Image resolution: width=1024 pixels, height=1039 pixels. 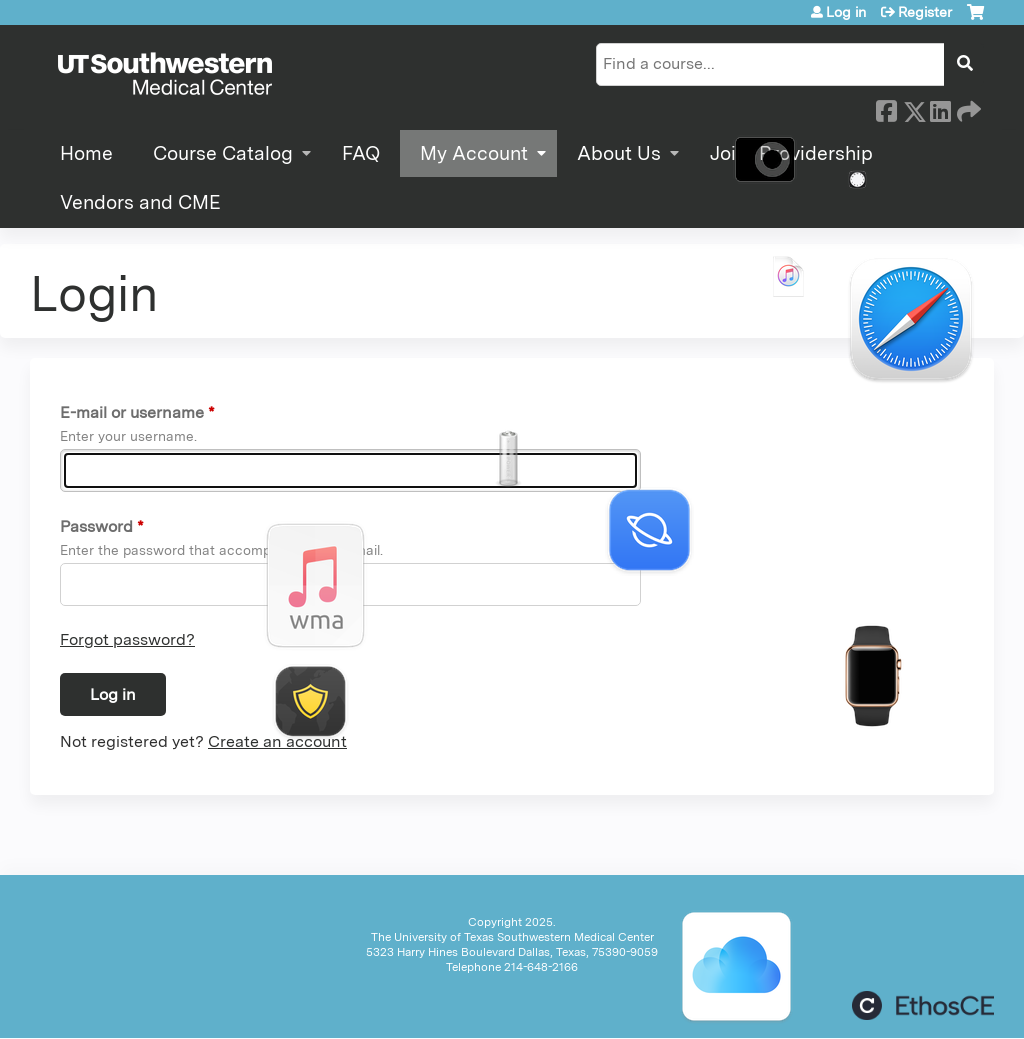 What do you see at coordinates (872, 676) in the screenshot?
I see `apple watch device icon` at bounding box center [872, 676].